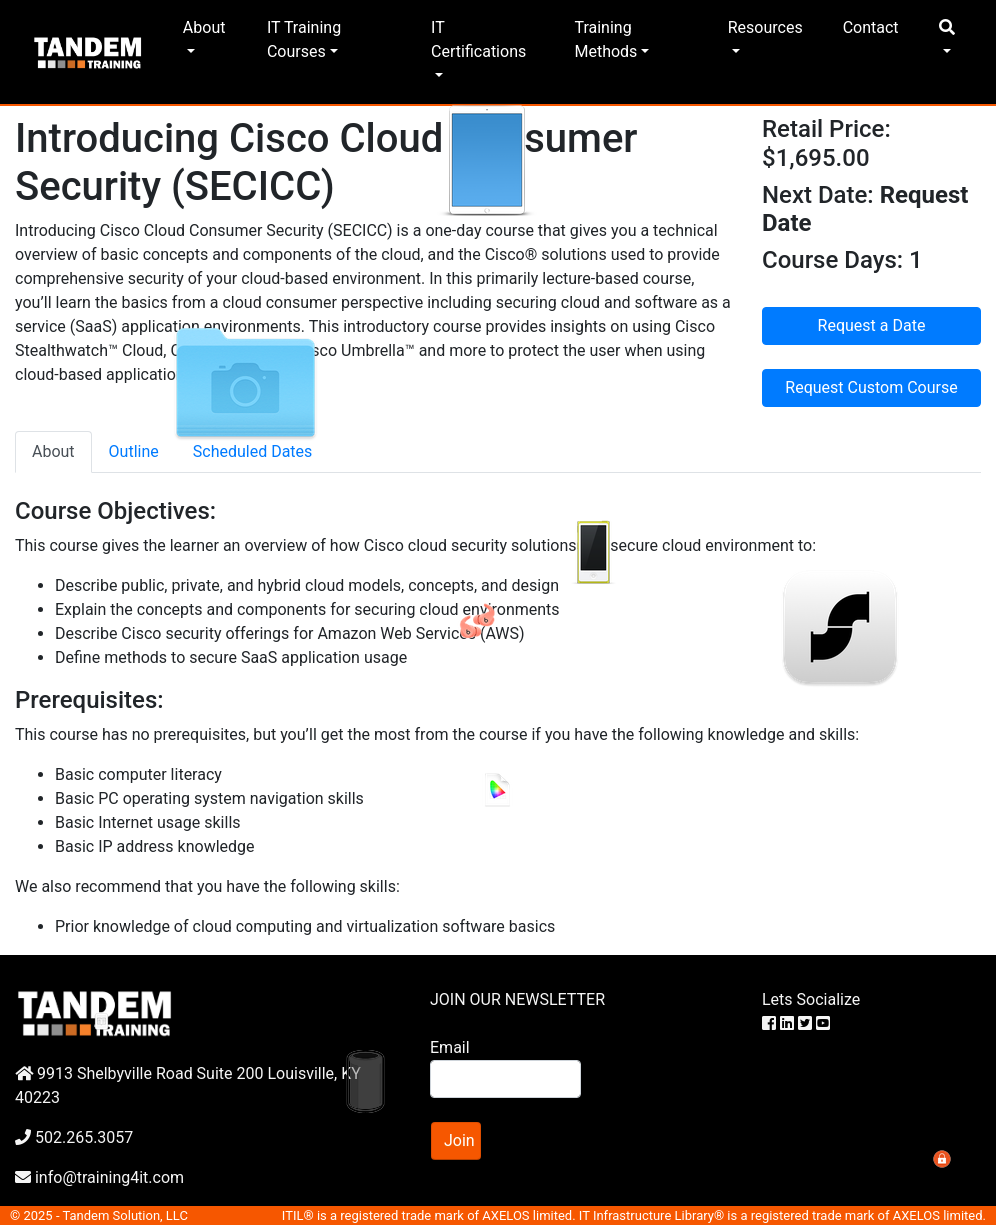  Describe the element at coordinates (245, 382) in the screenshot. I see `open your pictures folder` at that location.